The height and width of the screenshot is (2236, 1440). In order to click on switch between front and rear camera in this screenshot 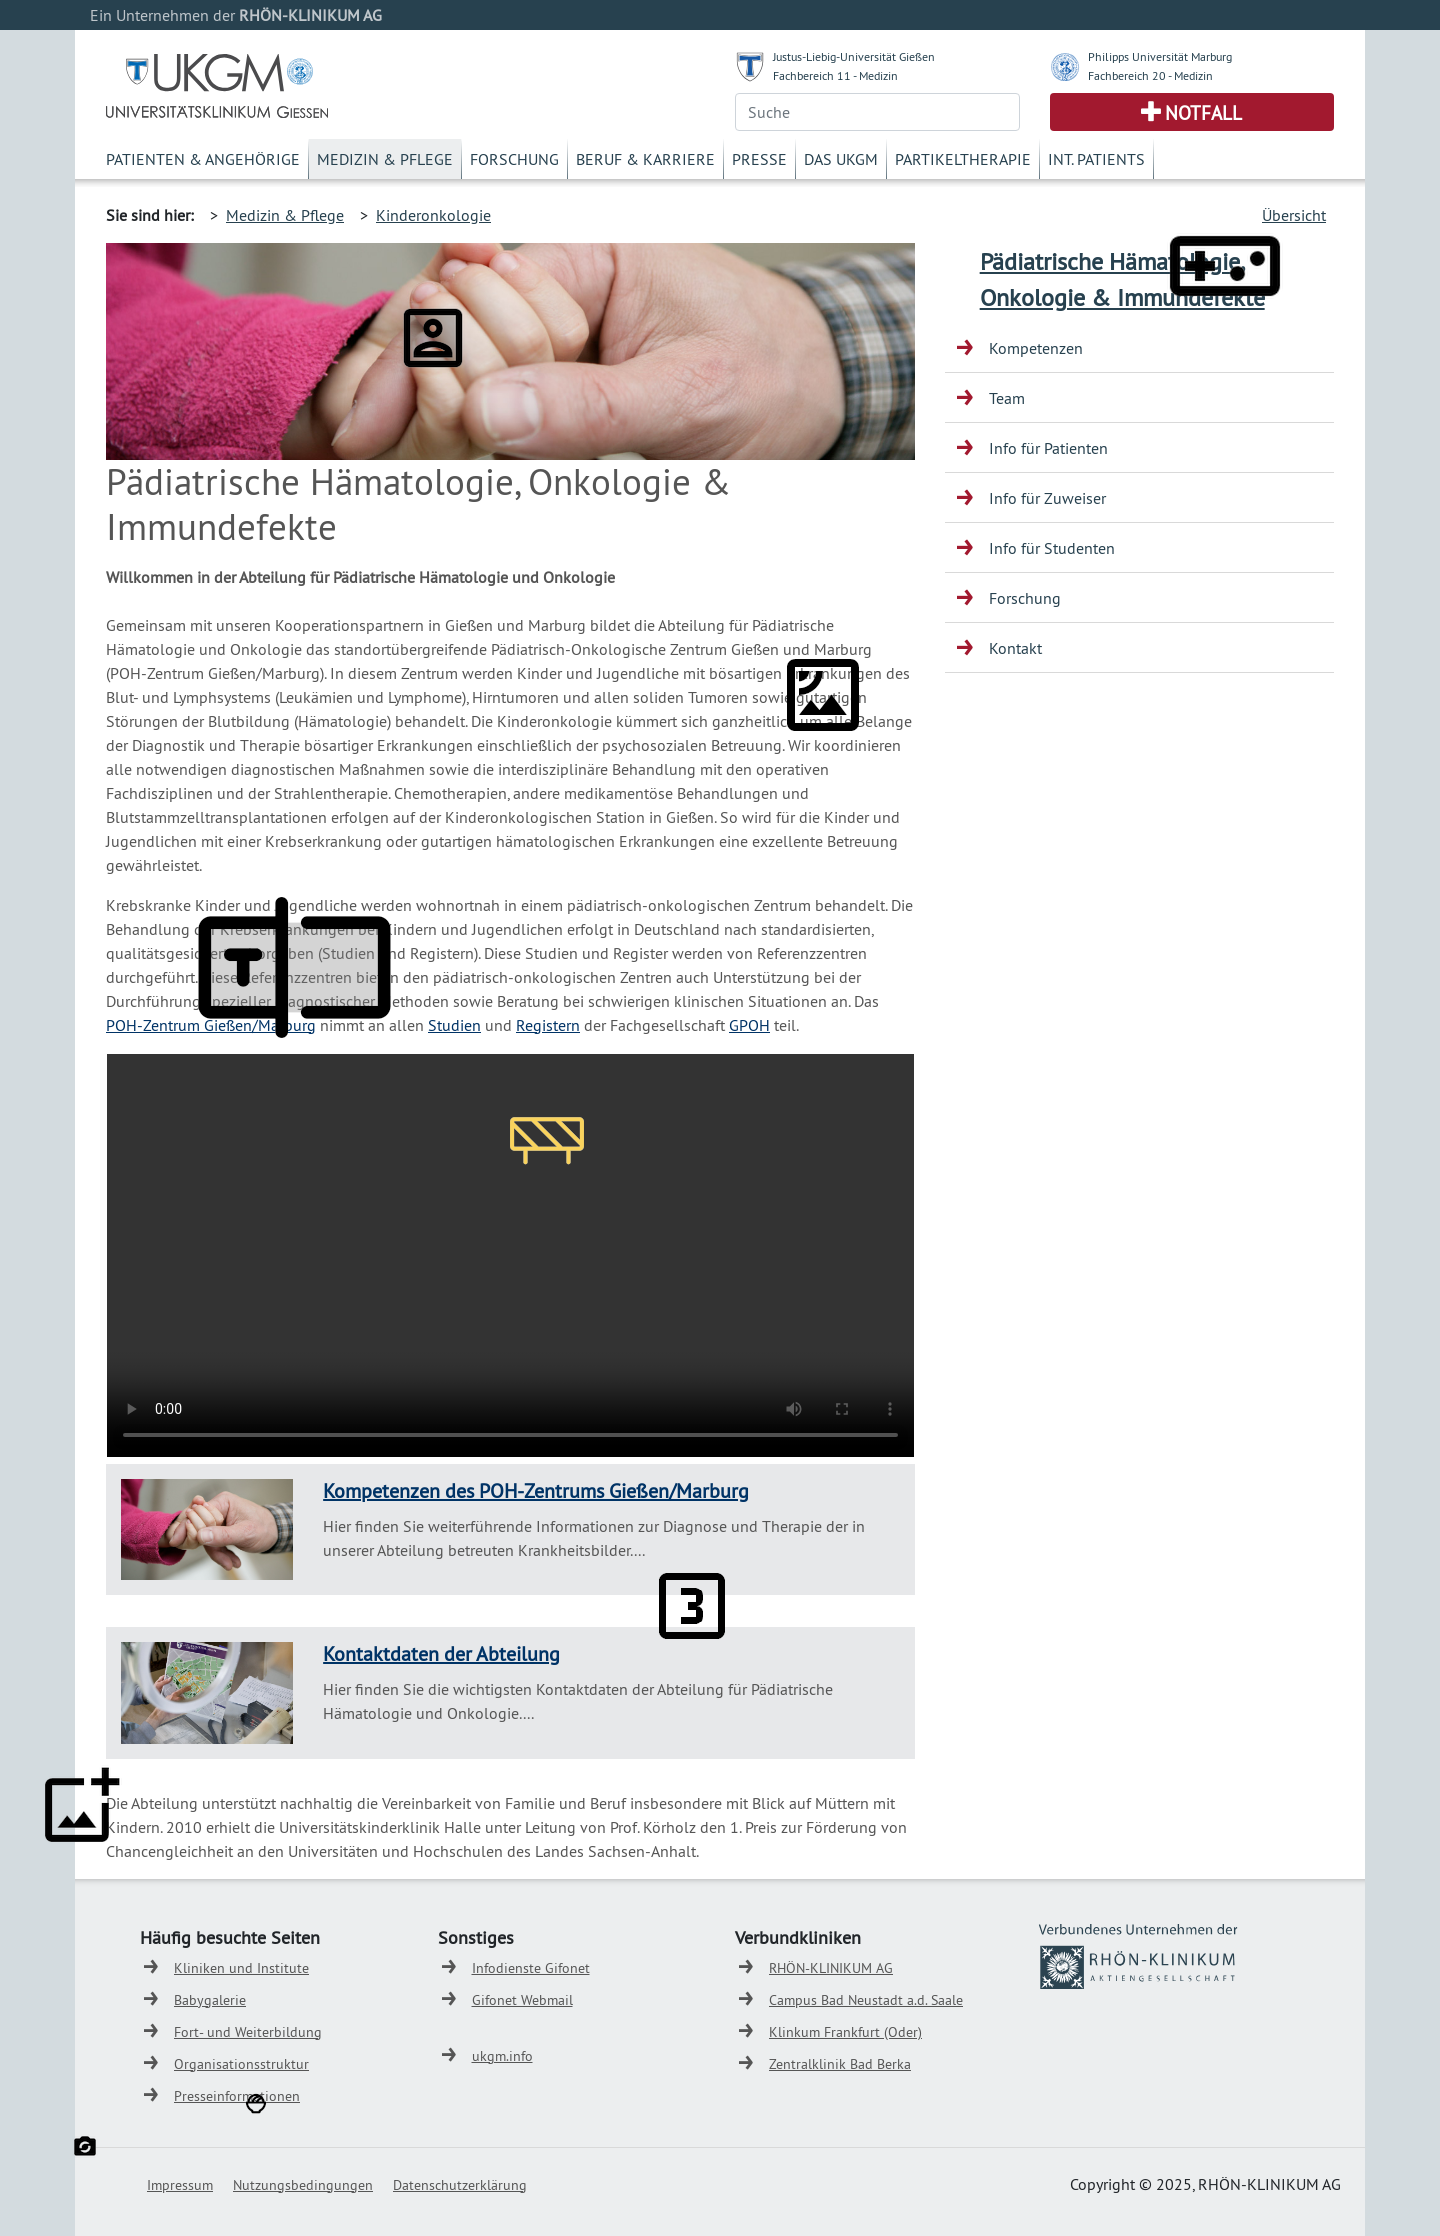, I will do `click(85, 2147)`.